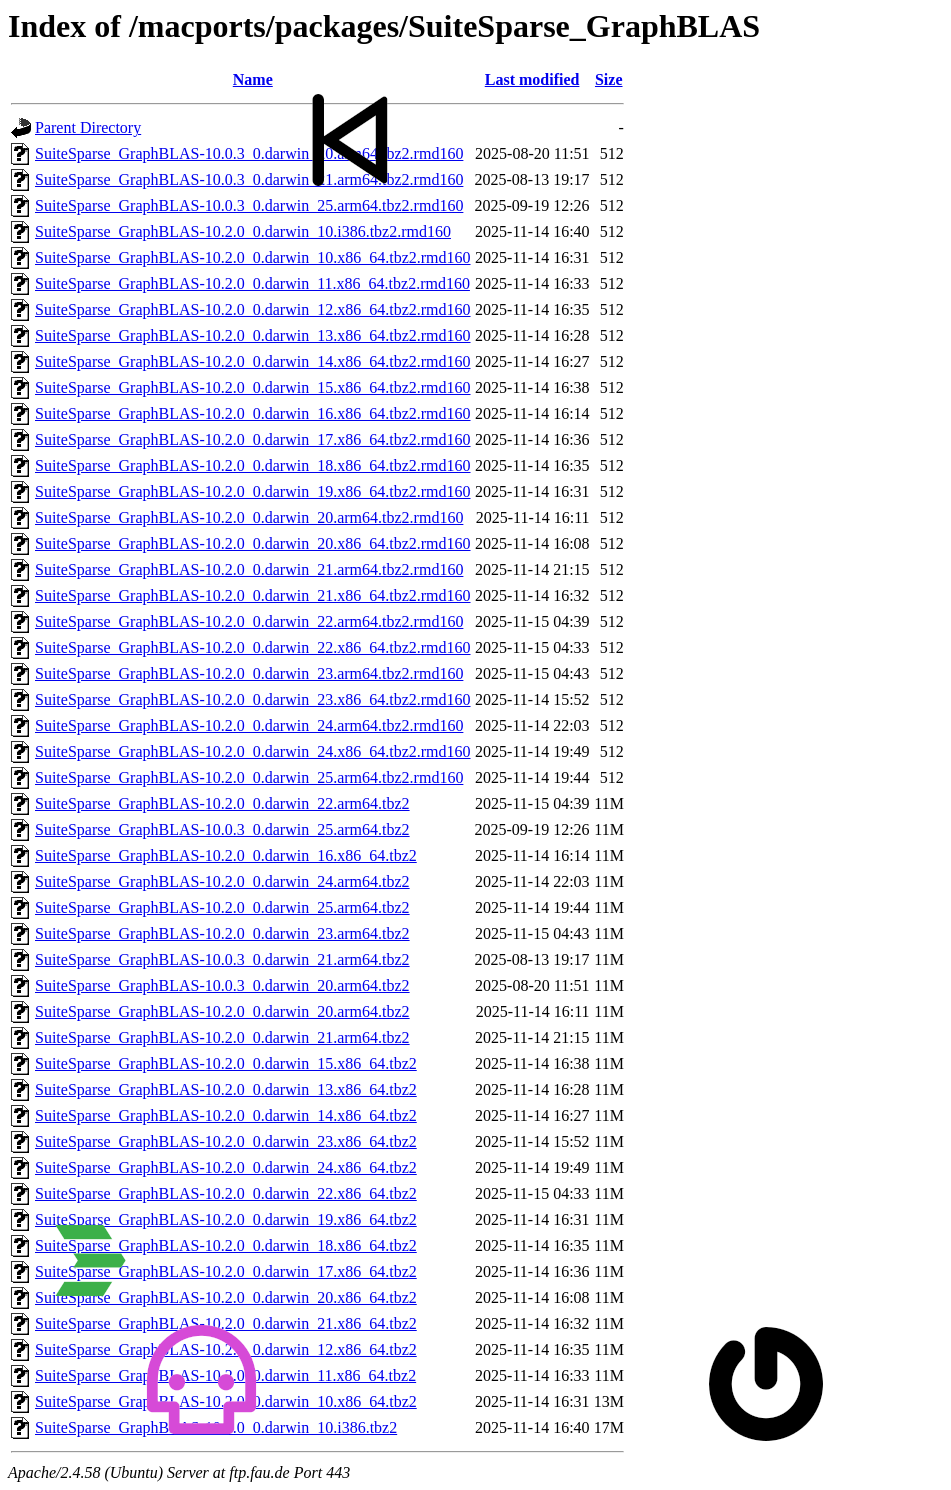  I want to click on skip to previous track, so click(347, 140).